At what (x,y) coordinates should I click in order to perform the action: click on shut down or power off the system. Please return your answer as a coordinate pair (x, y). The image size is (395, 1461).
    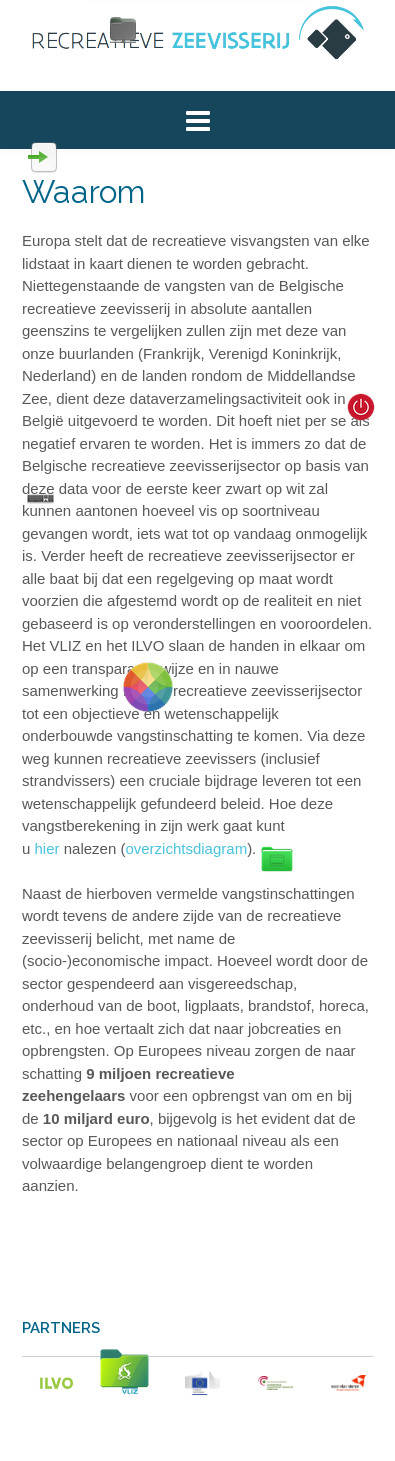
    Looking at the image, I should click on (361, 407).